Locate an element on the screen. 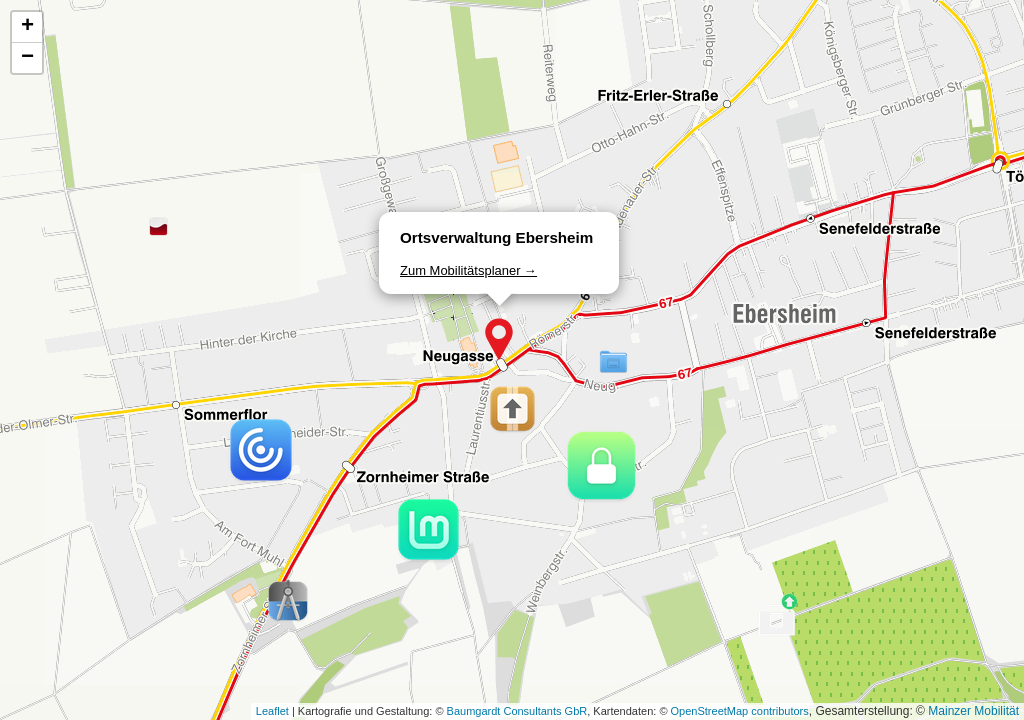  software updates are available is located at coordinates (776, 614).